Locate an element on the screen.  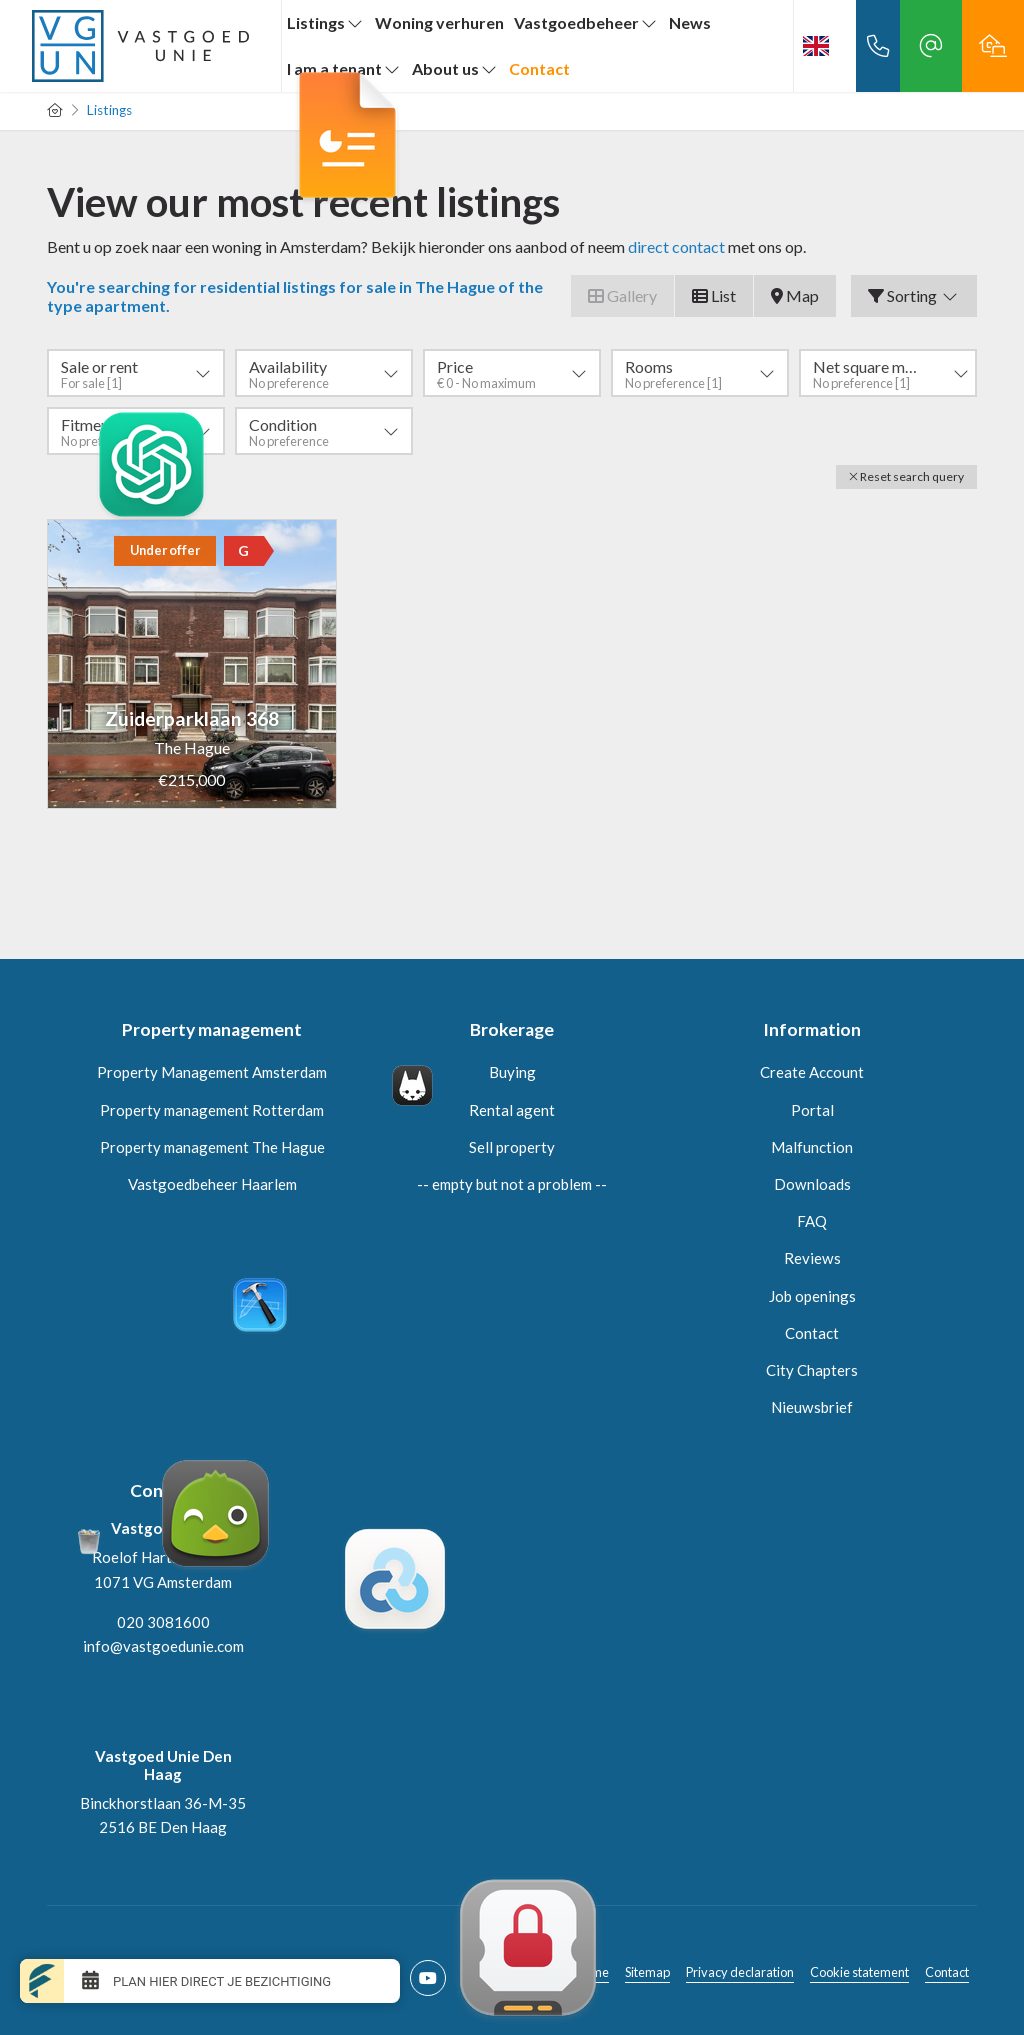
access encryption and security settings is located at coordinates (528, 1950).